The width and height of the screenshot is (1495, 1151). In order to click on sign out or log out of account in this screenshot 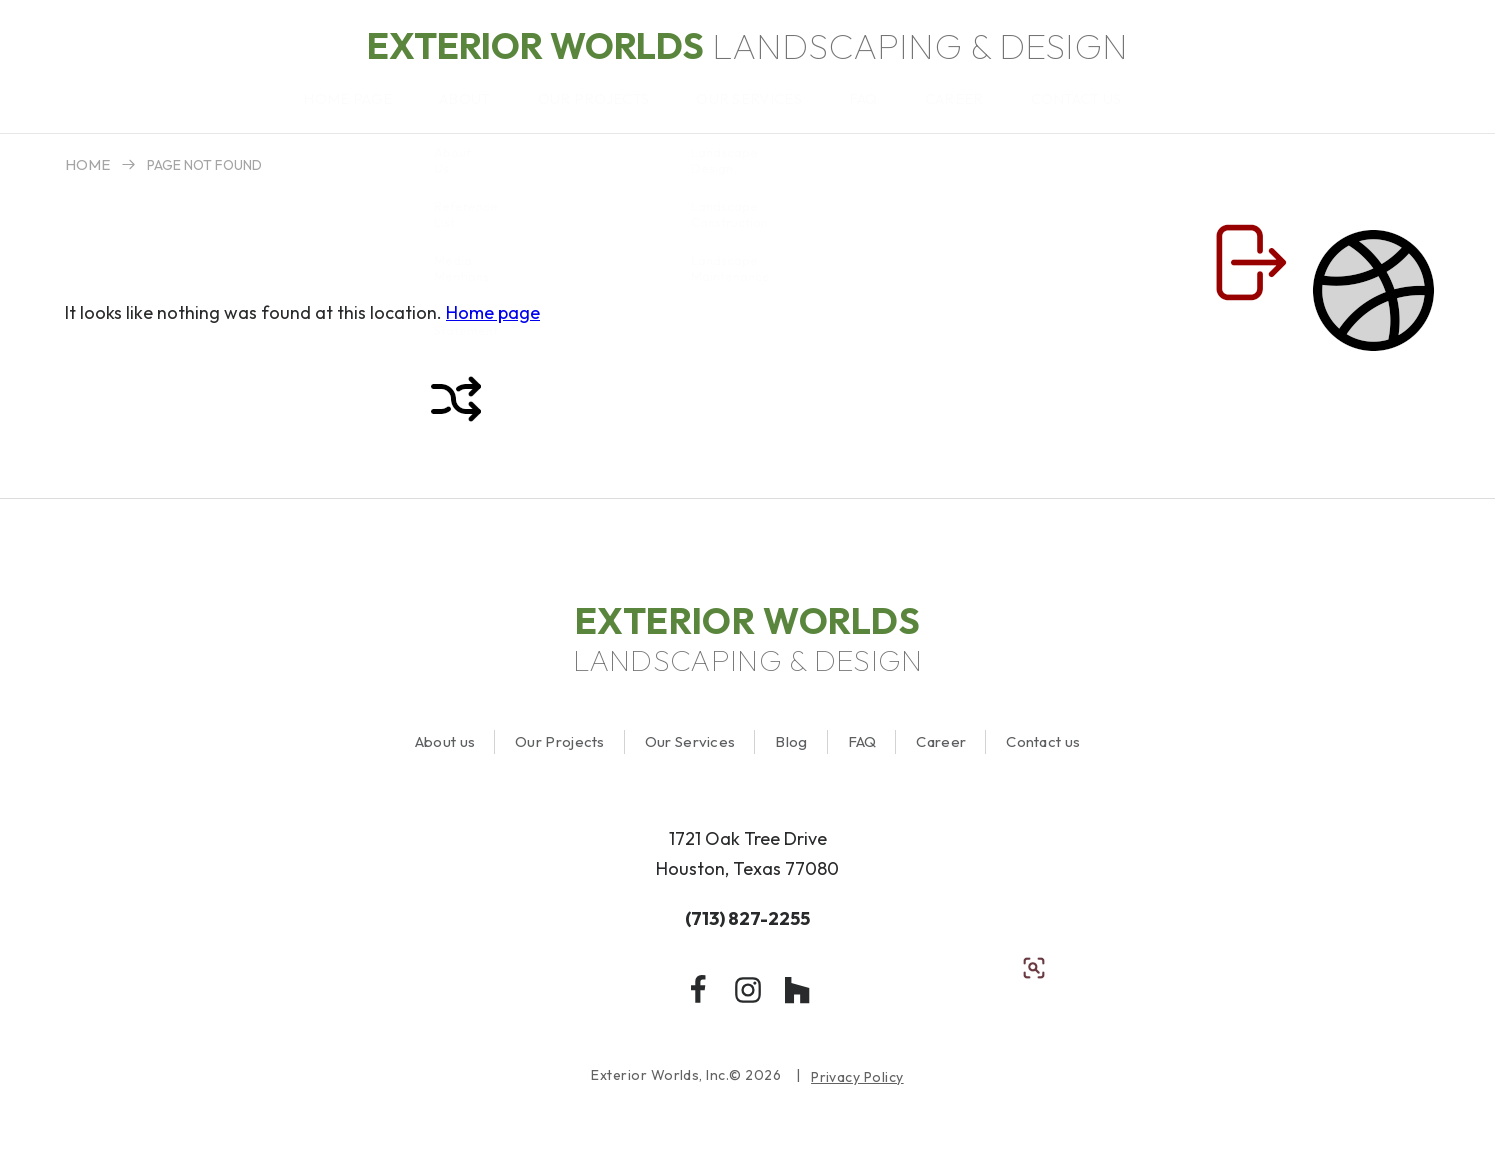, I will do `click(1245, 262)`.